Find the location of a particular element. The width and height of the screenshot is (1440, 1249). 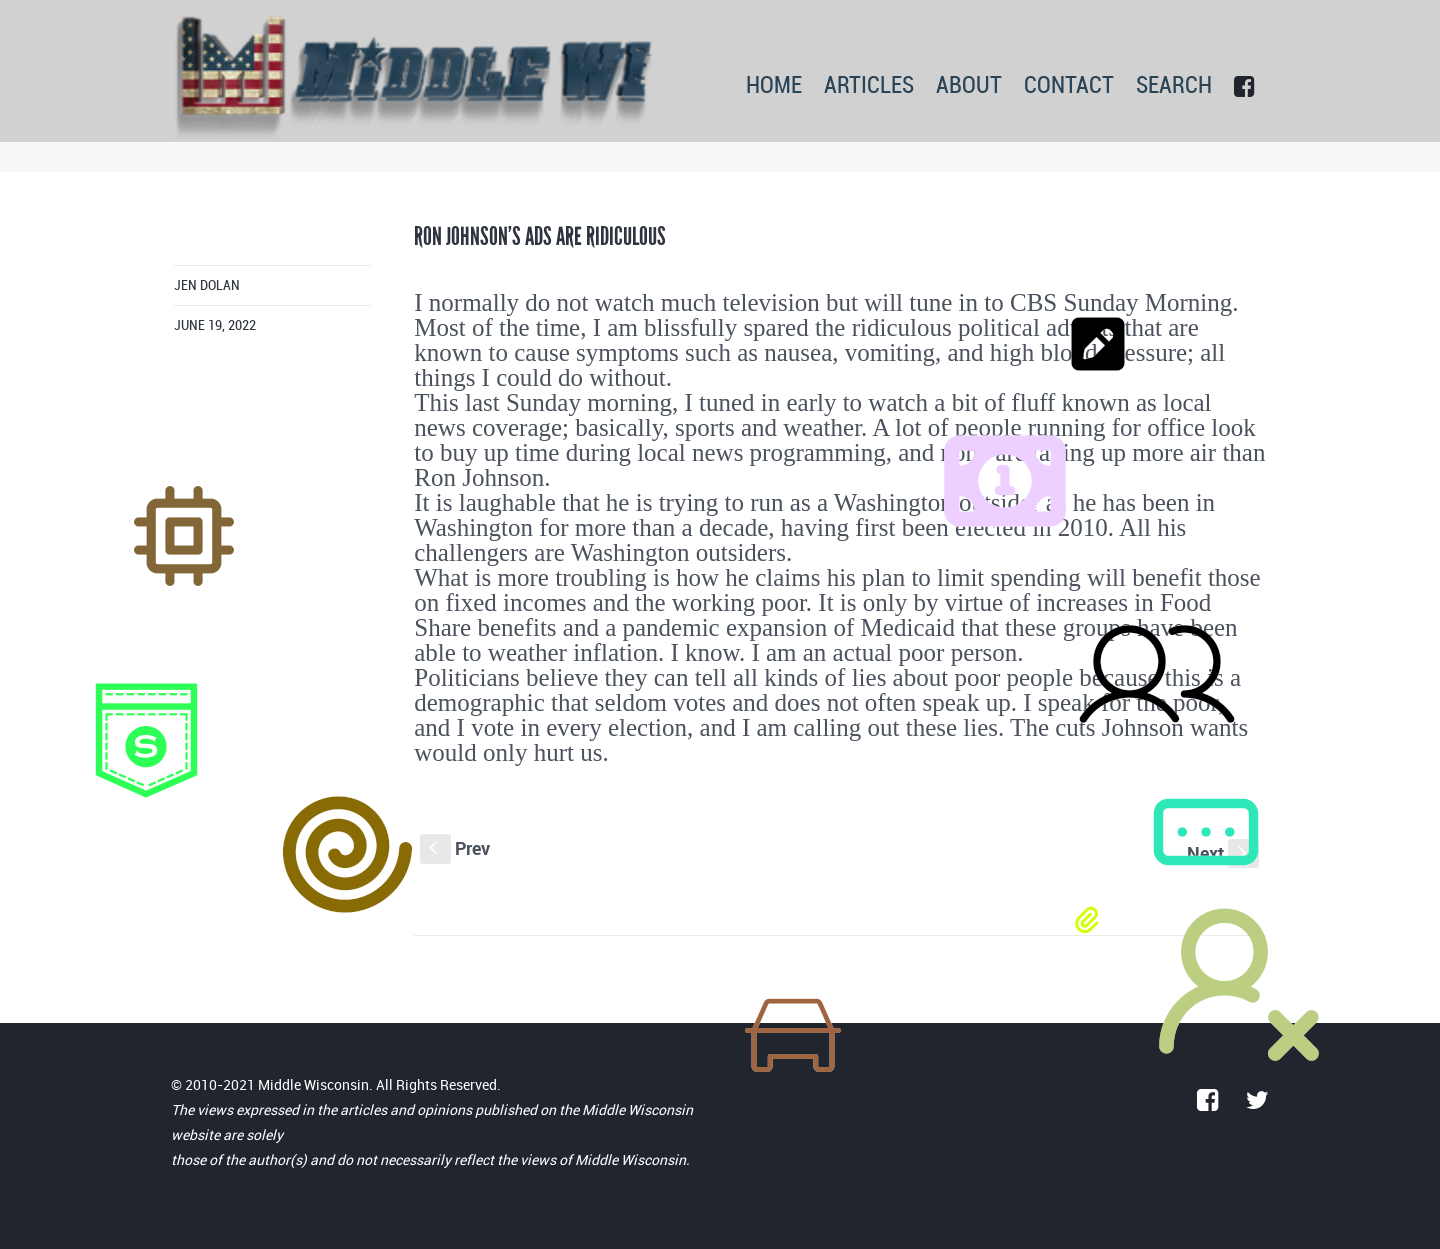

view payment or billing details is located at coordinates (1005, 481).